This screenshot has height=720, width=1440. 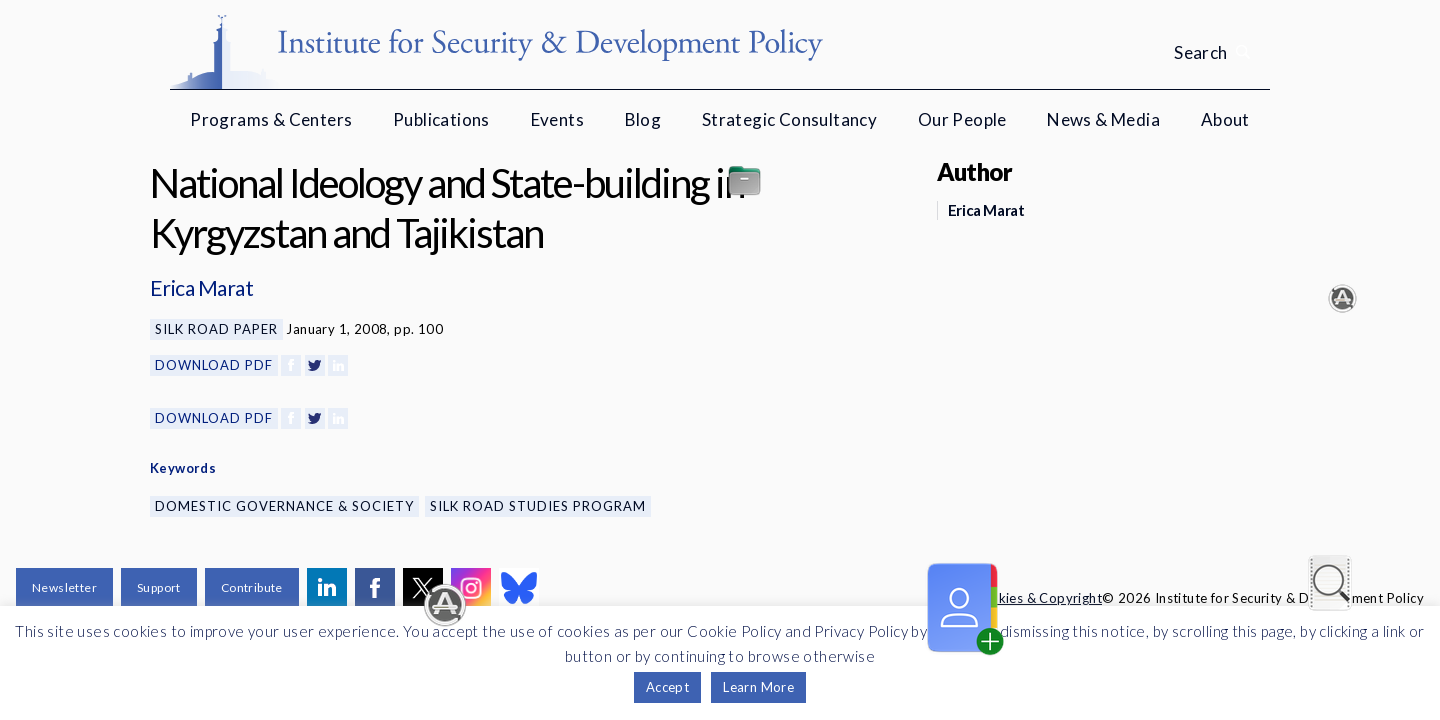 What do you see at coordinates (1342, 298) in the screenshot?
I see `open the software update manager` at bounding box center [1342, 298].